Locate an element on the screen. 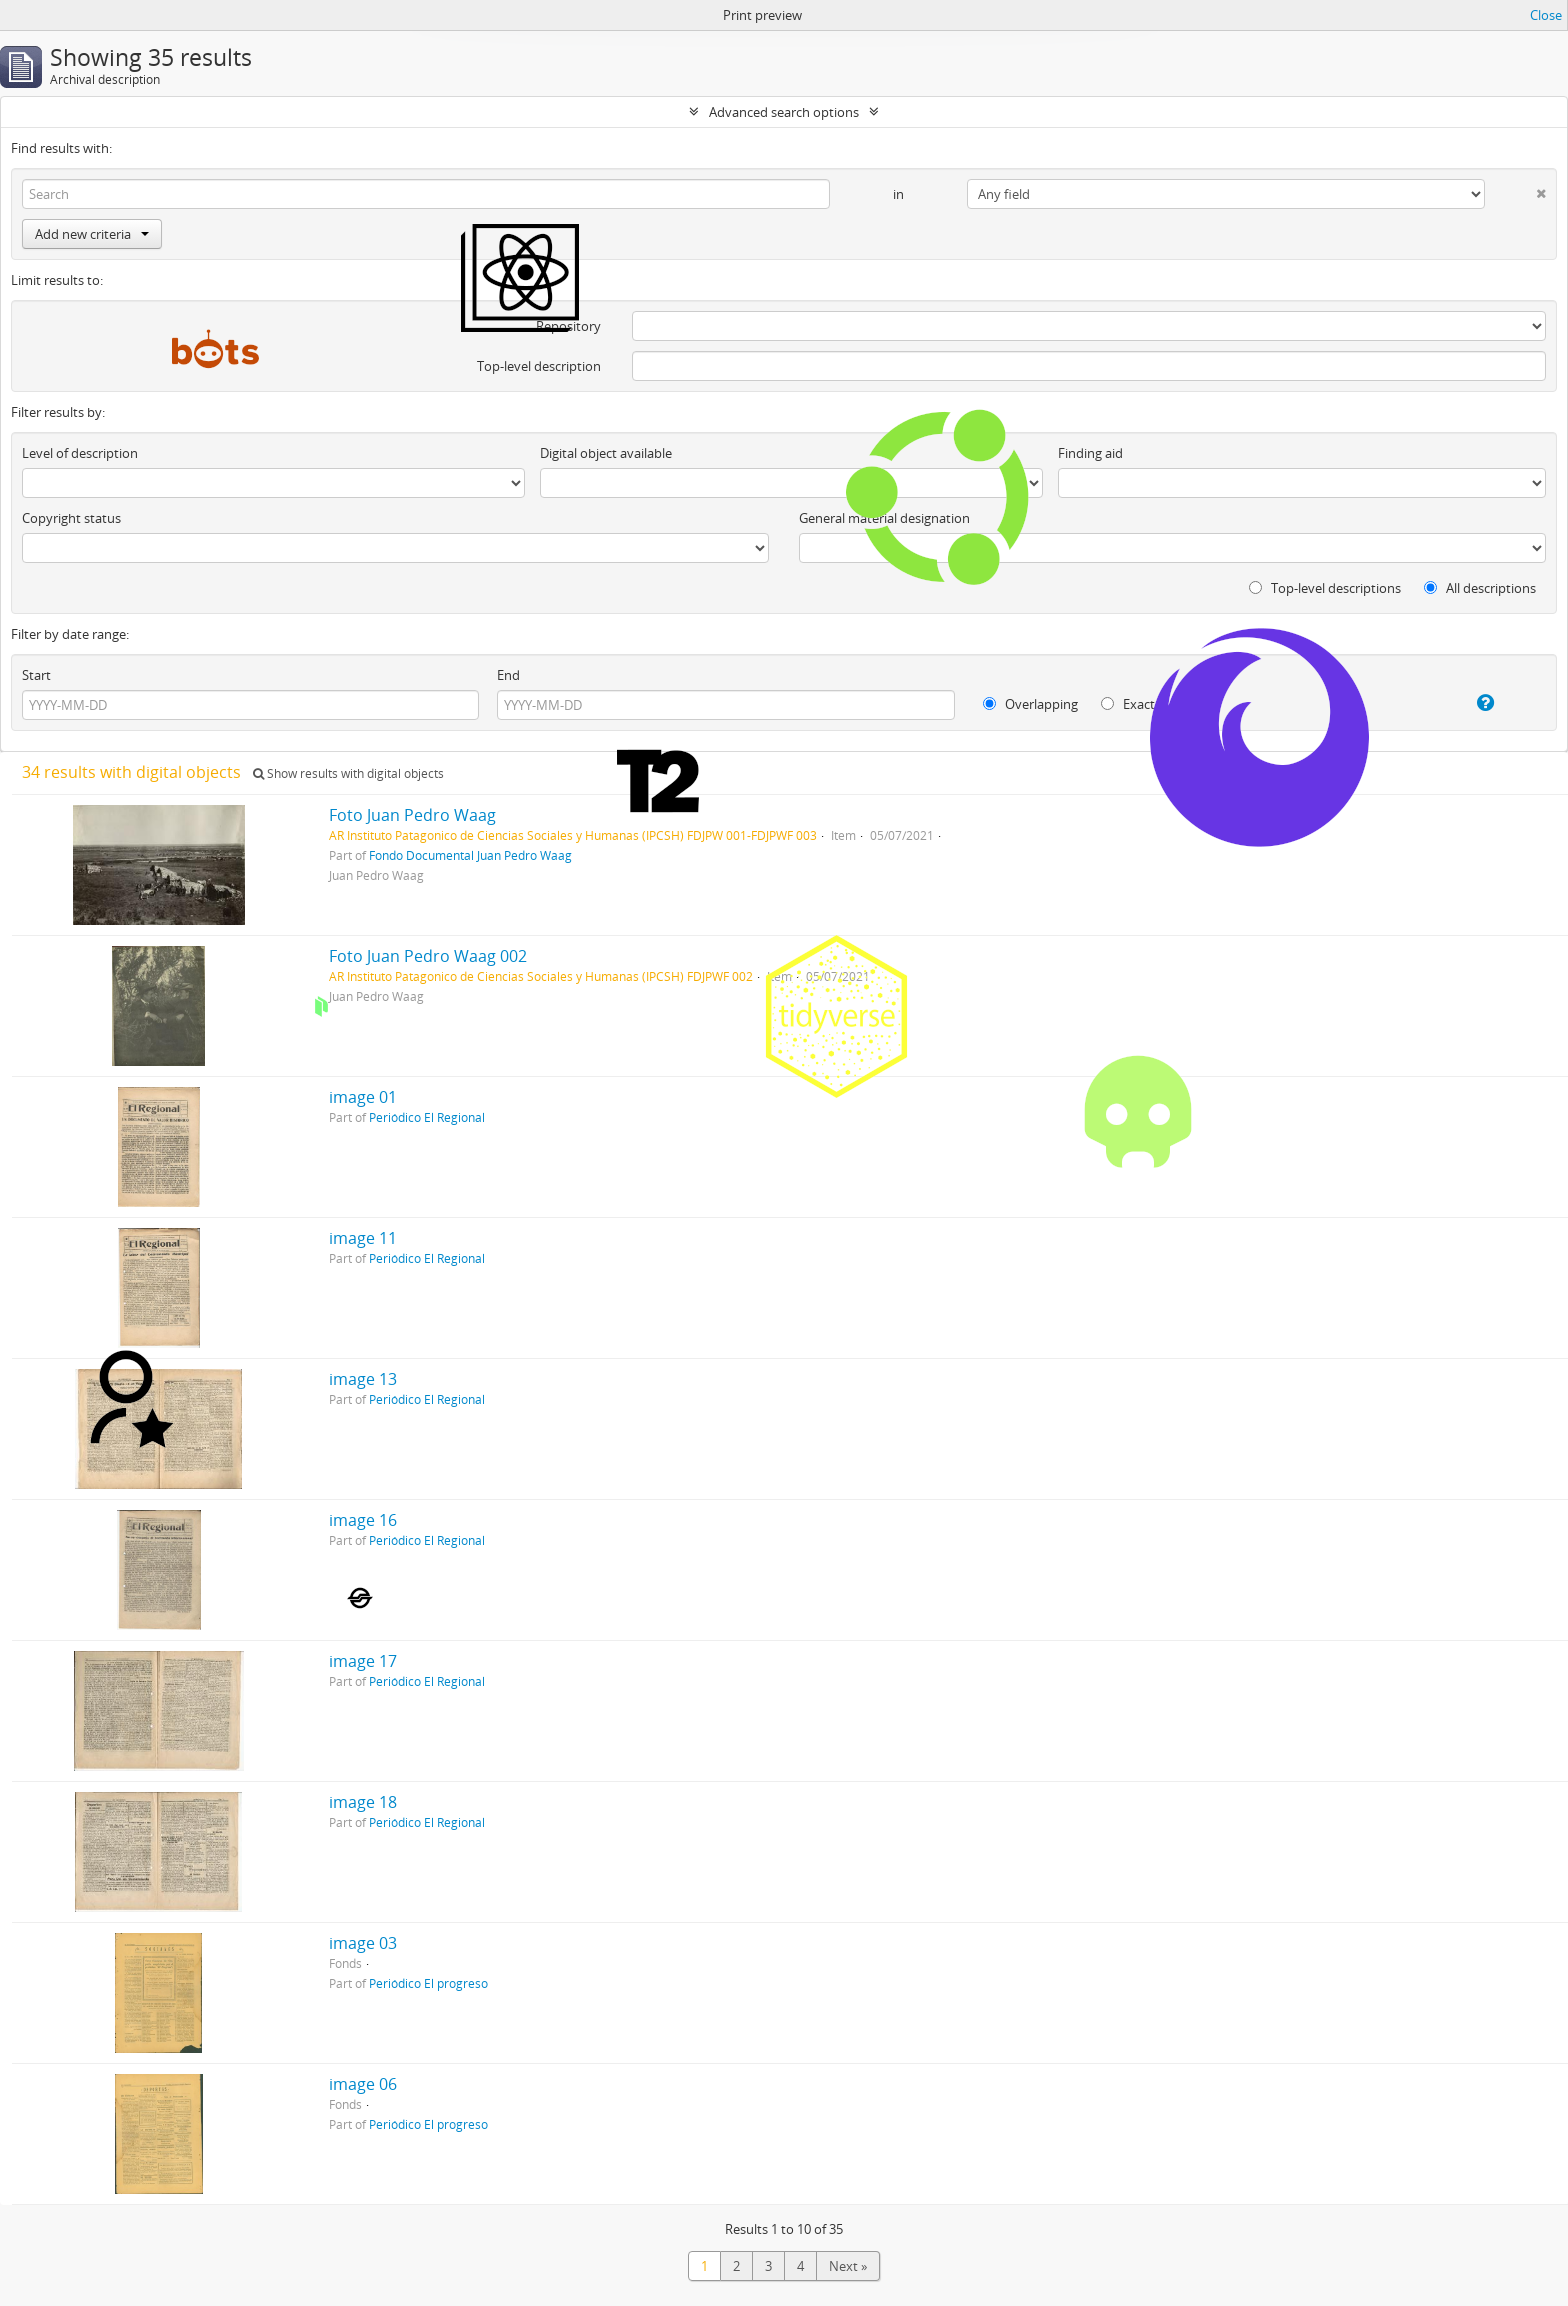  ubuntu operating system logo is located at coordinates (943, 497).